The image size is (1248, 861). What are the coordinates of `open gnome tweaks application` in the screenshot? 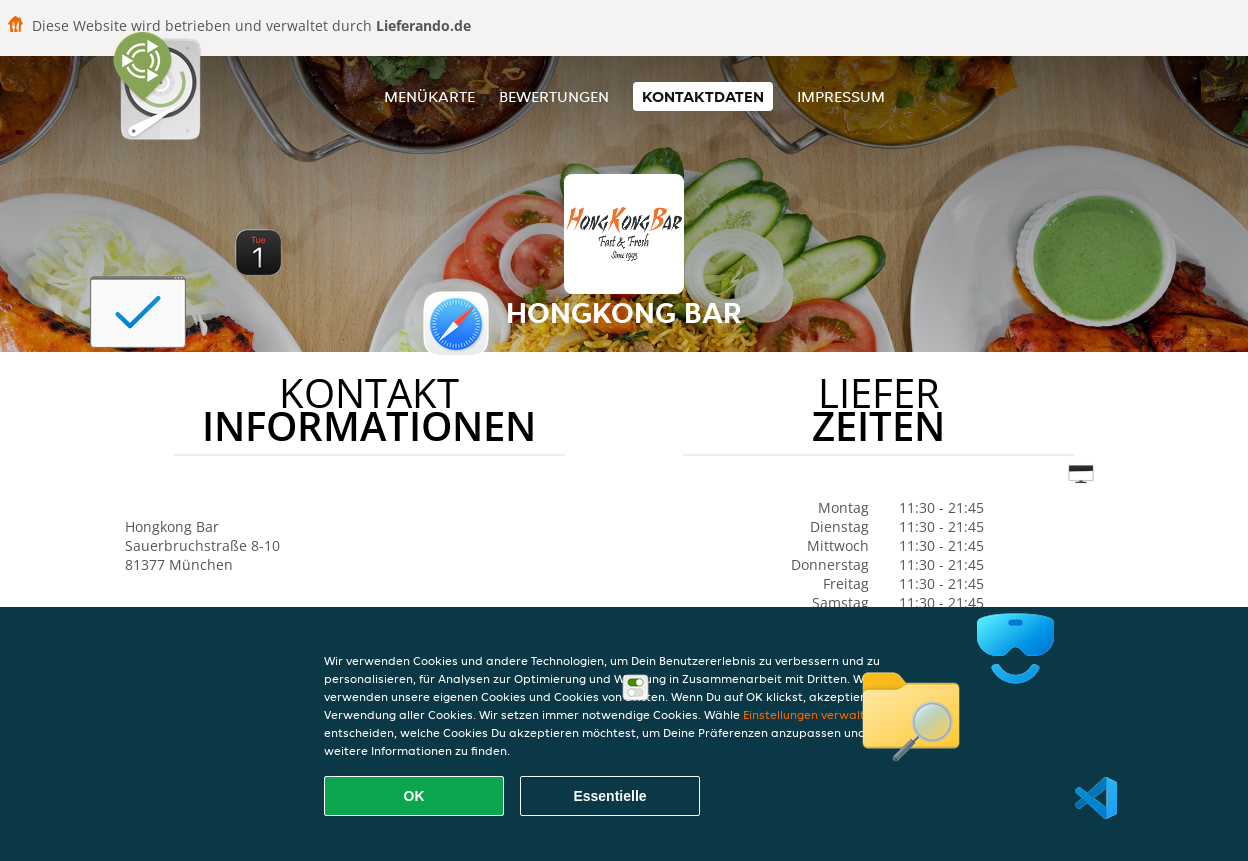 It's located at (635, 687).